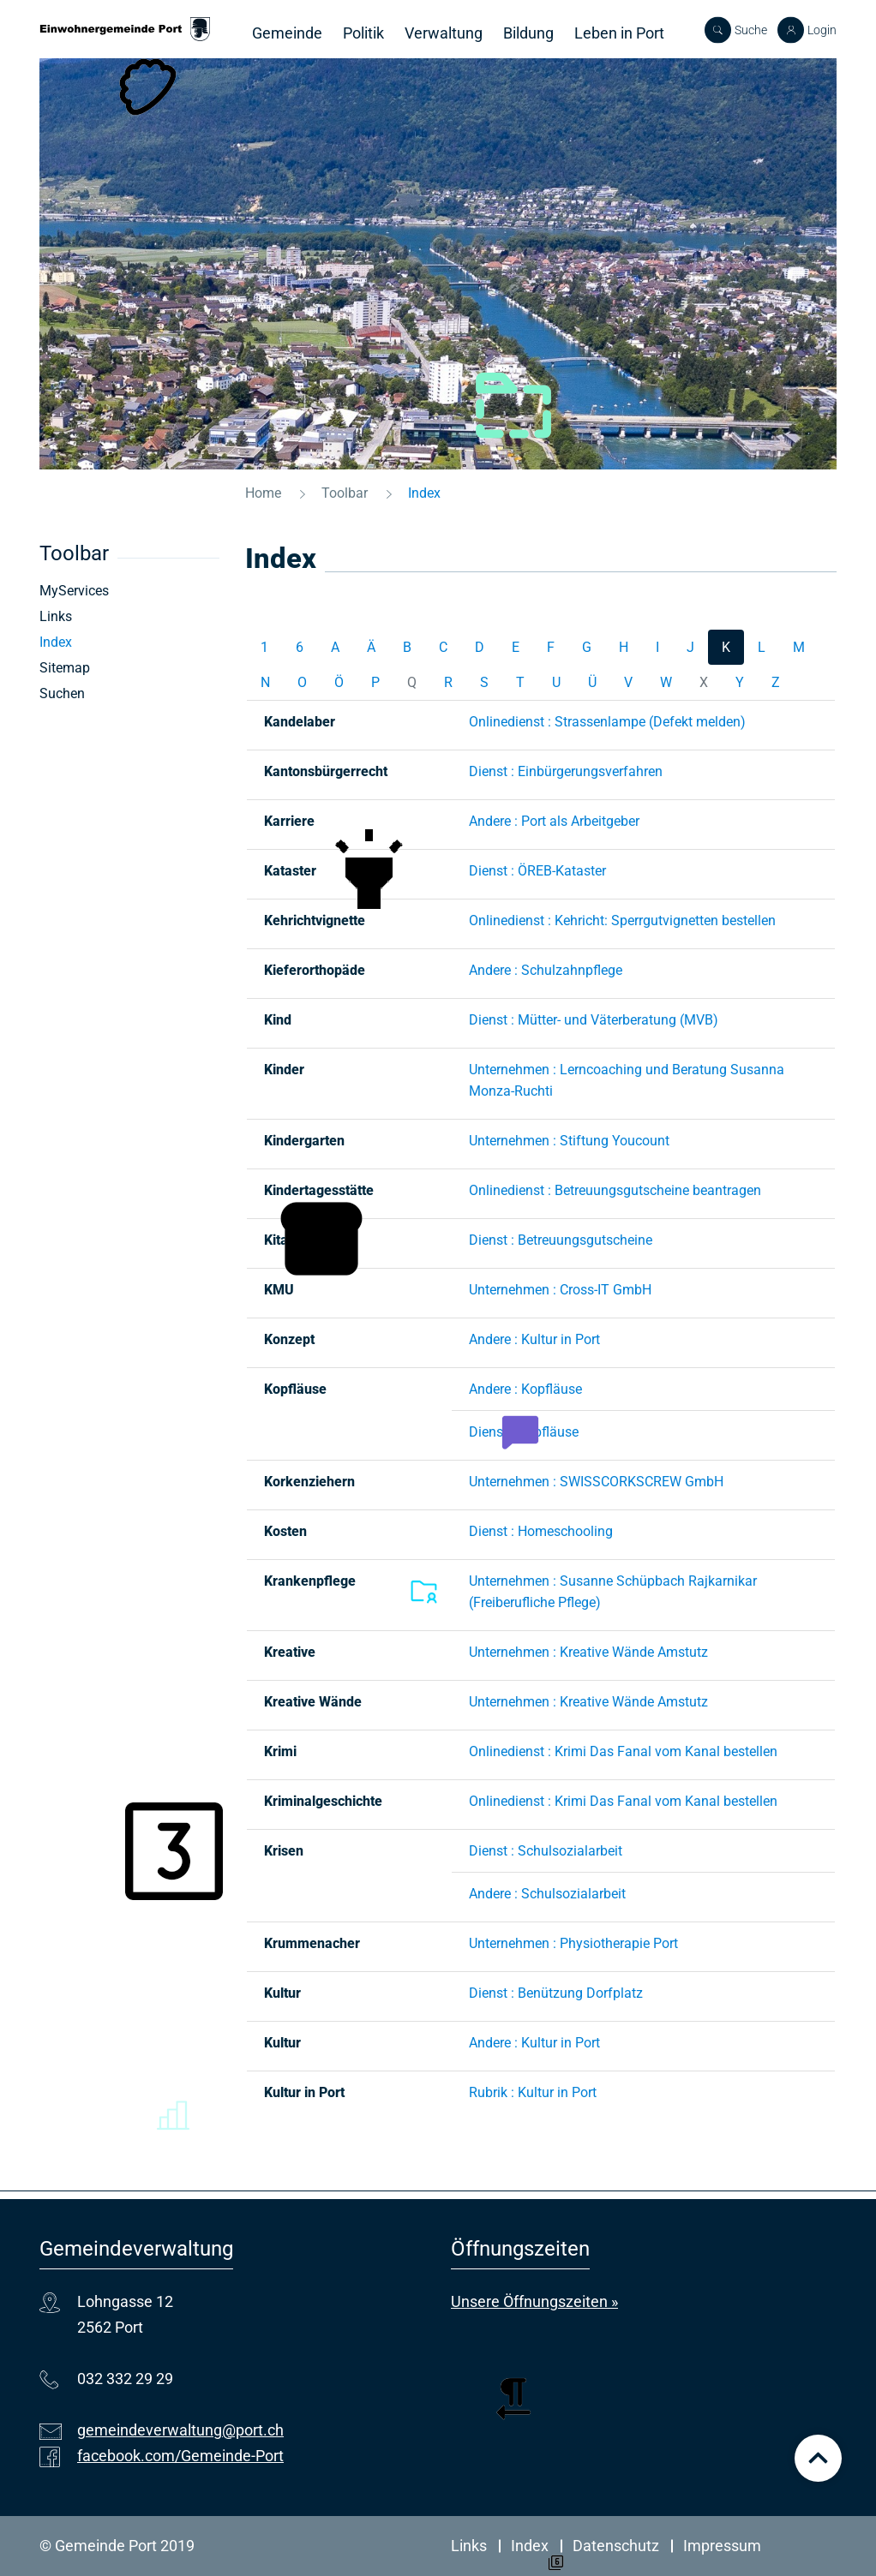 The width and height of the screenshot is (876, 2576). Describe the element at coordinates (321, 1239) in the screenshot. I see `browse bakery or bread products` at that location.